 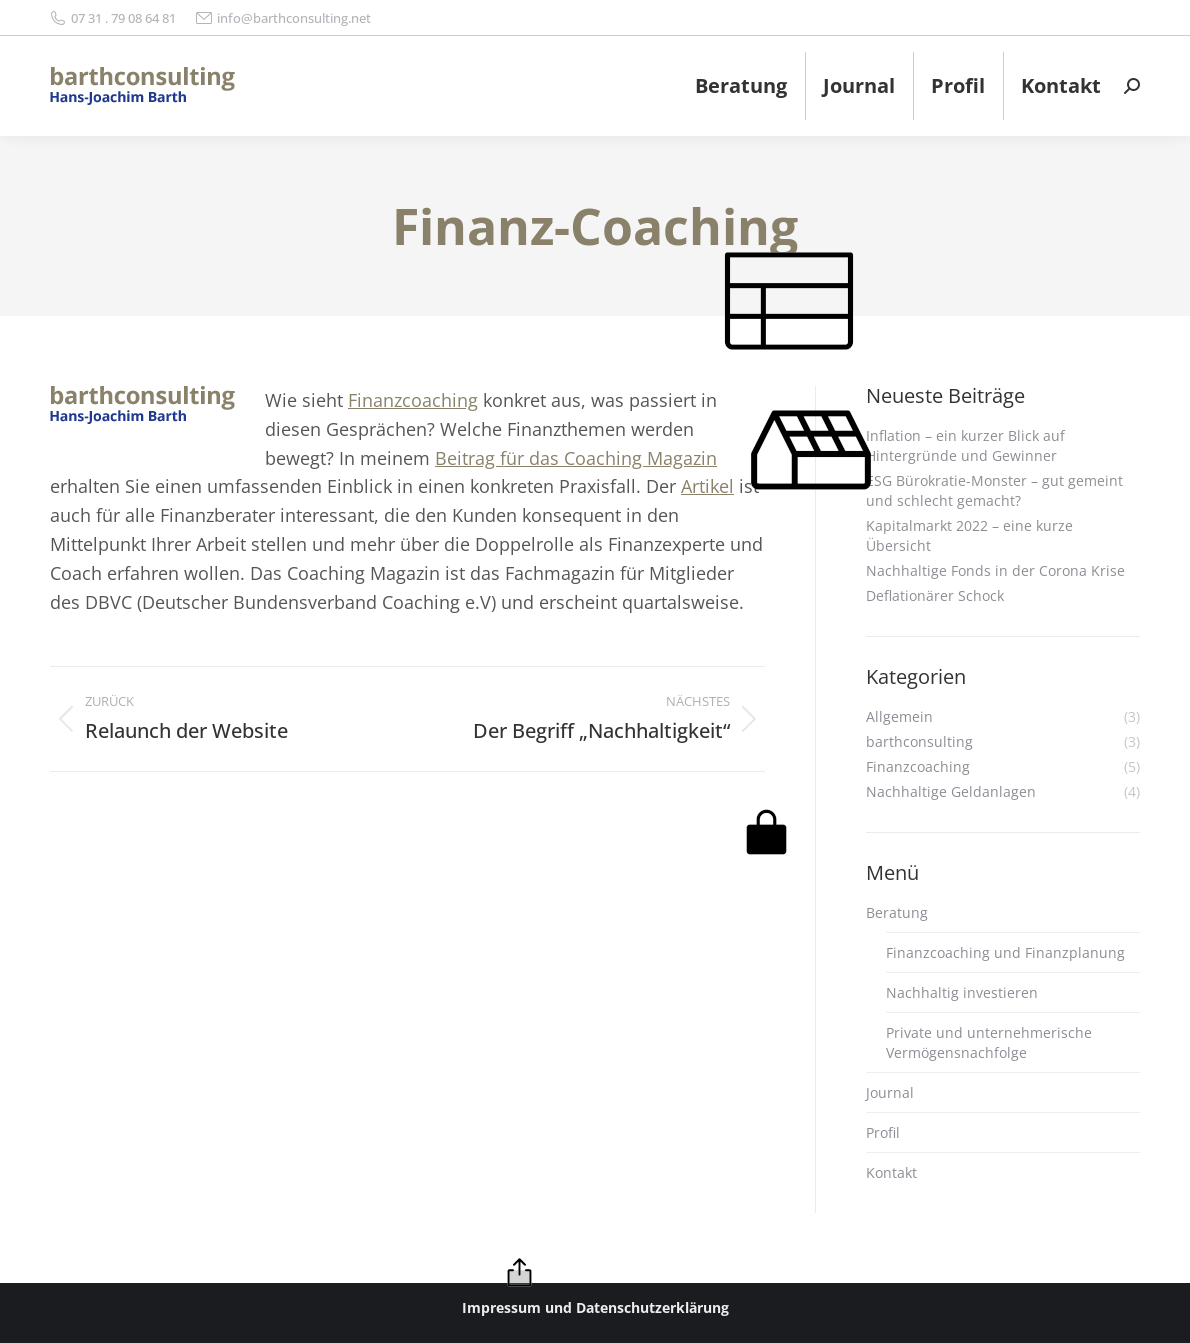 I want to click on locked or secured content, so click(x=766, y=834).